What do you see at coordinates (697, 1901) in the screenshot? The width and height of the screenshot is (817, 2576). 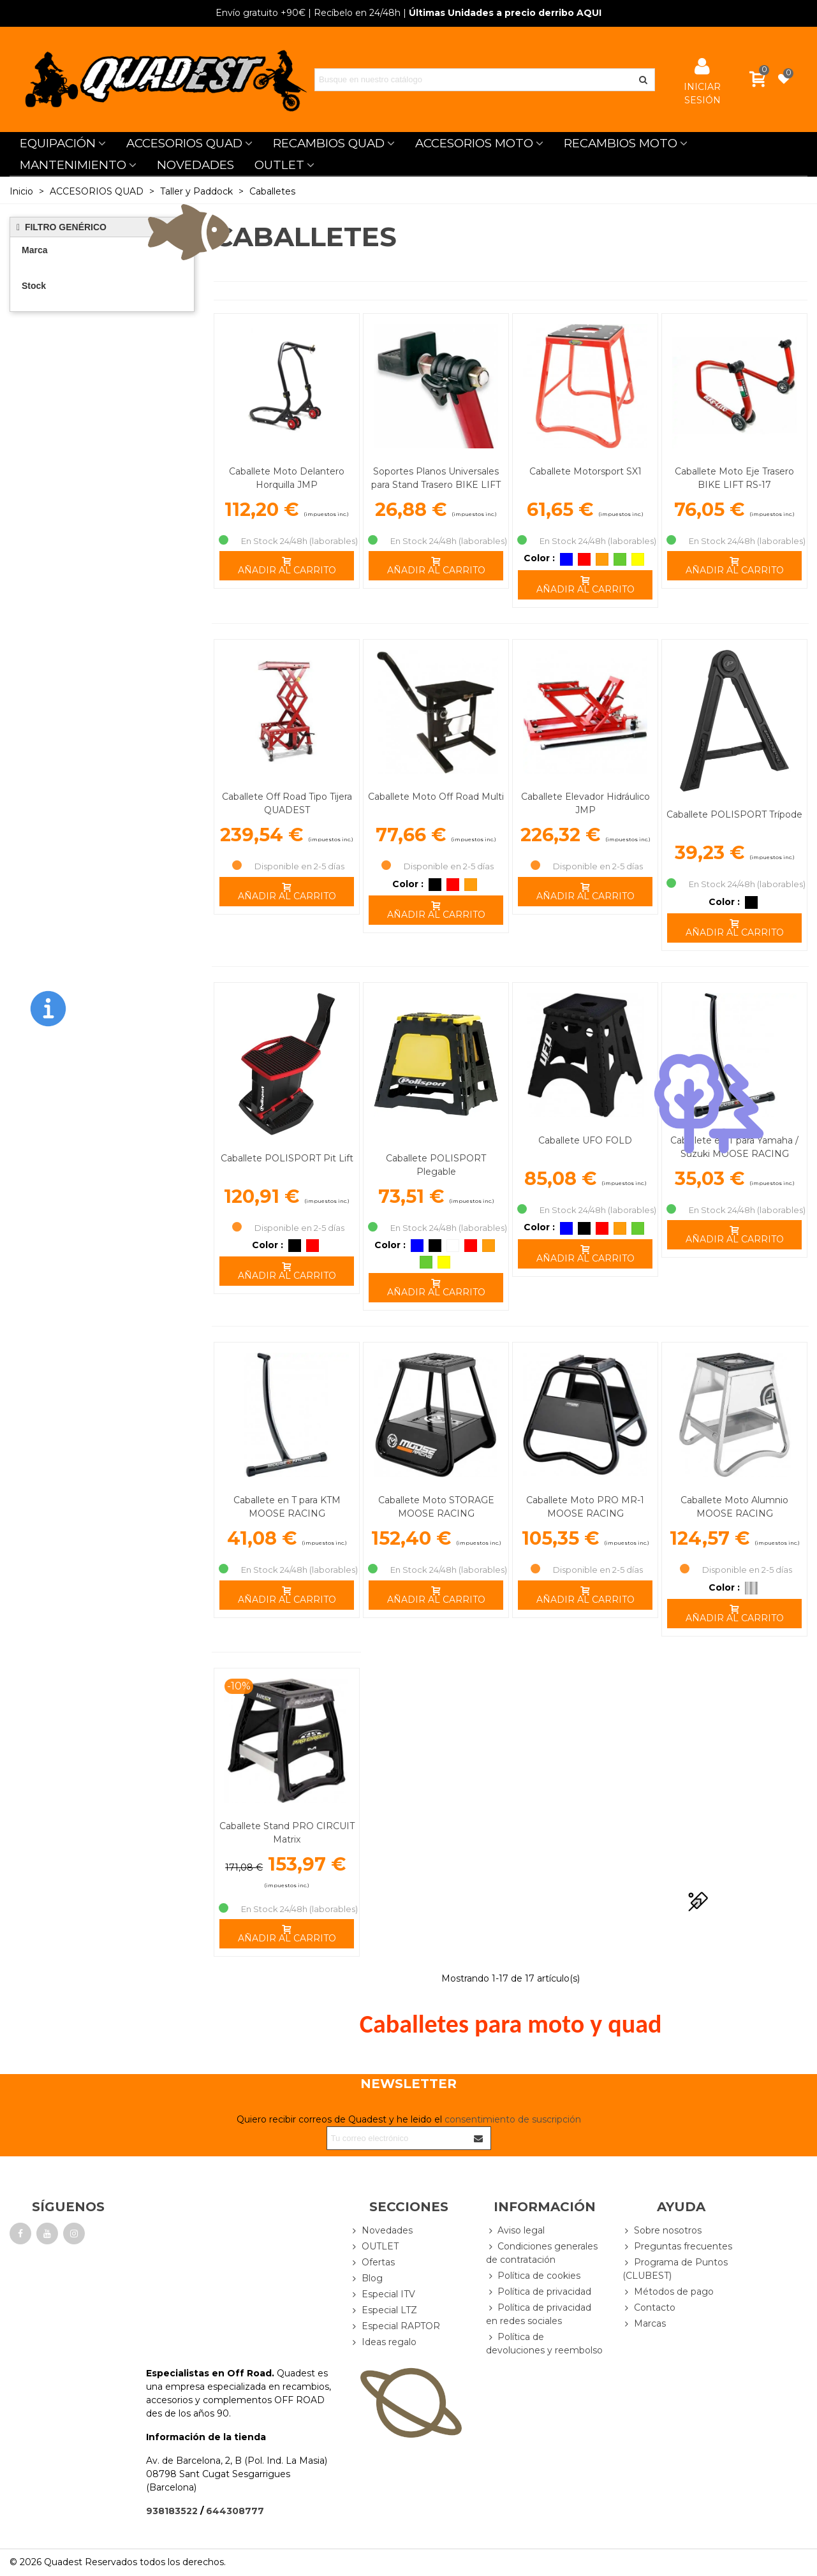 I see `access cricket sports content or scores` at bounding box center [697, 1901].